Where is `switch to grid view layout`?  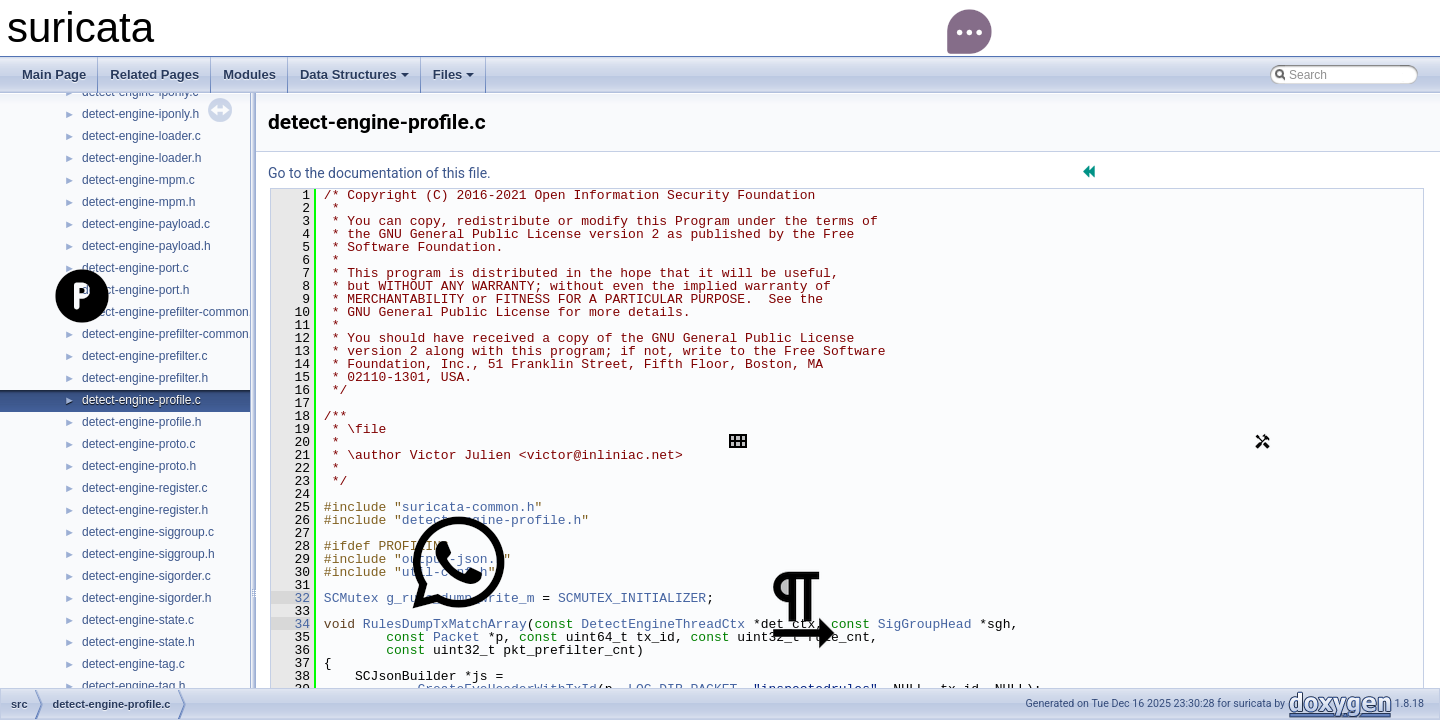
switch to grid view layout is located at coordinates (737, 441).